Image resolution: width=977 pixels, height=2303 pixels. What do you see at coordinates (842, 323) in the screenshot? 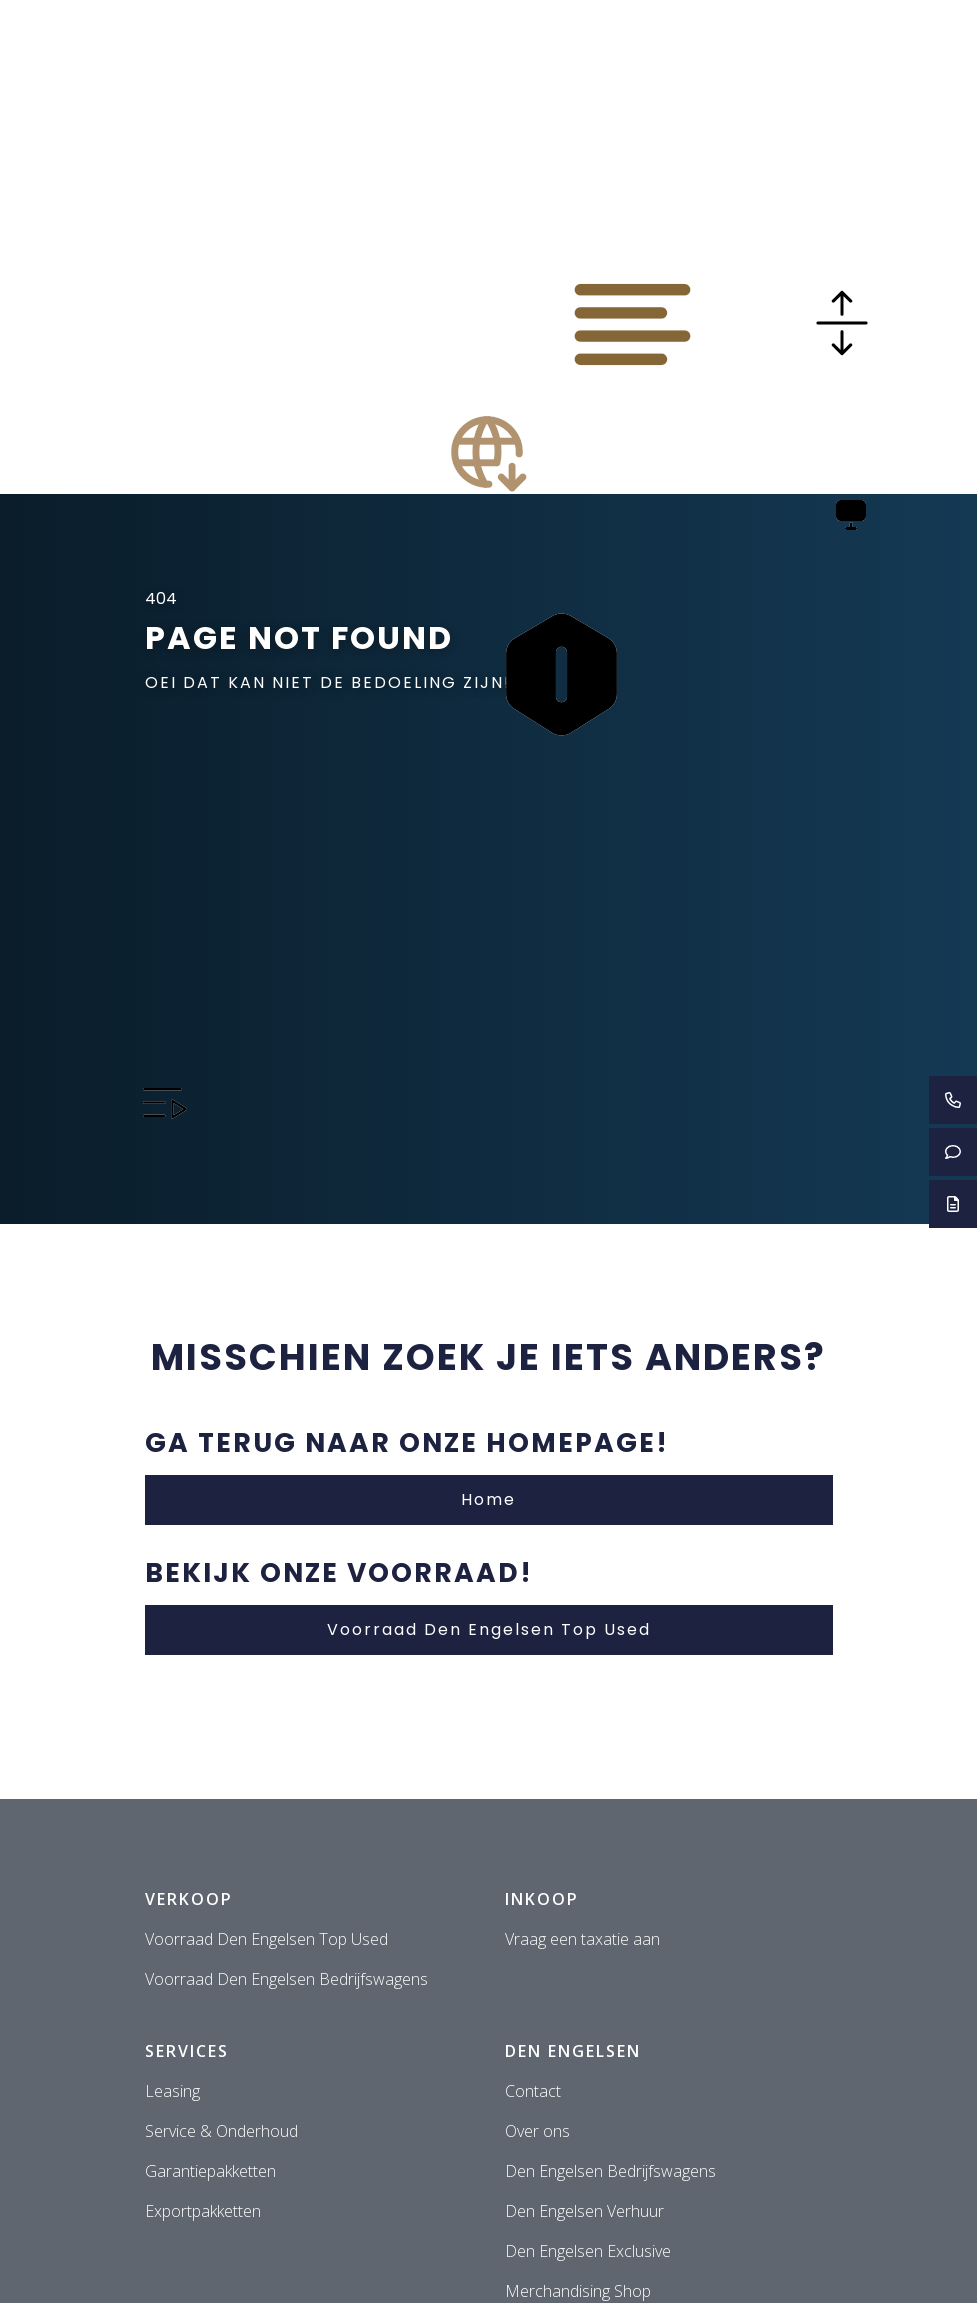
I see `expand content vertically` at bounding box center [842, 323].